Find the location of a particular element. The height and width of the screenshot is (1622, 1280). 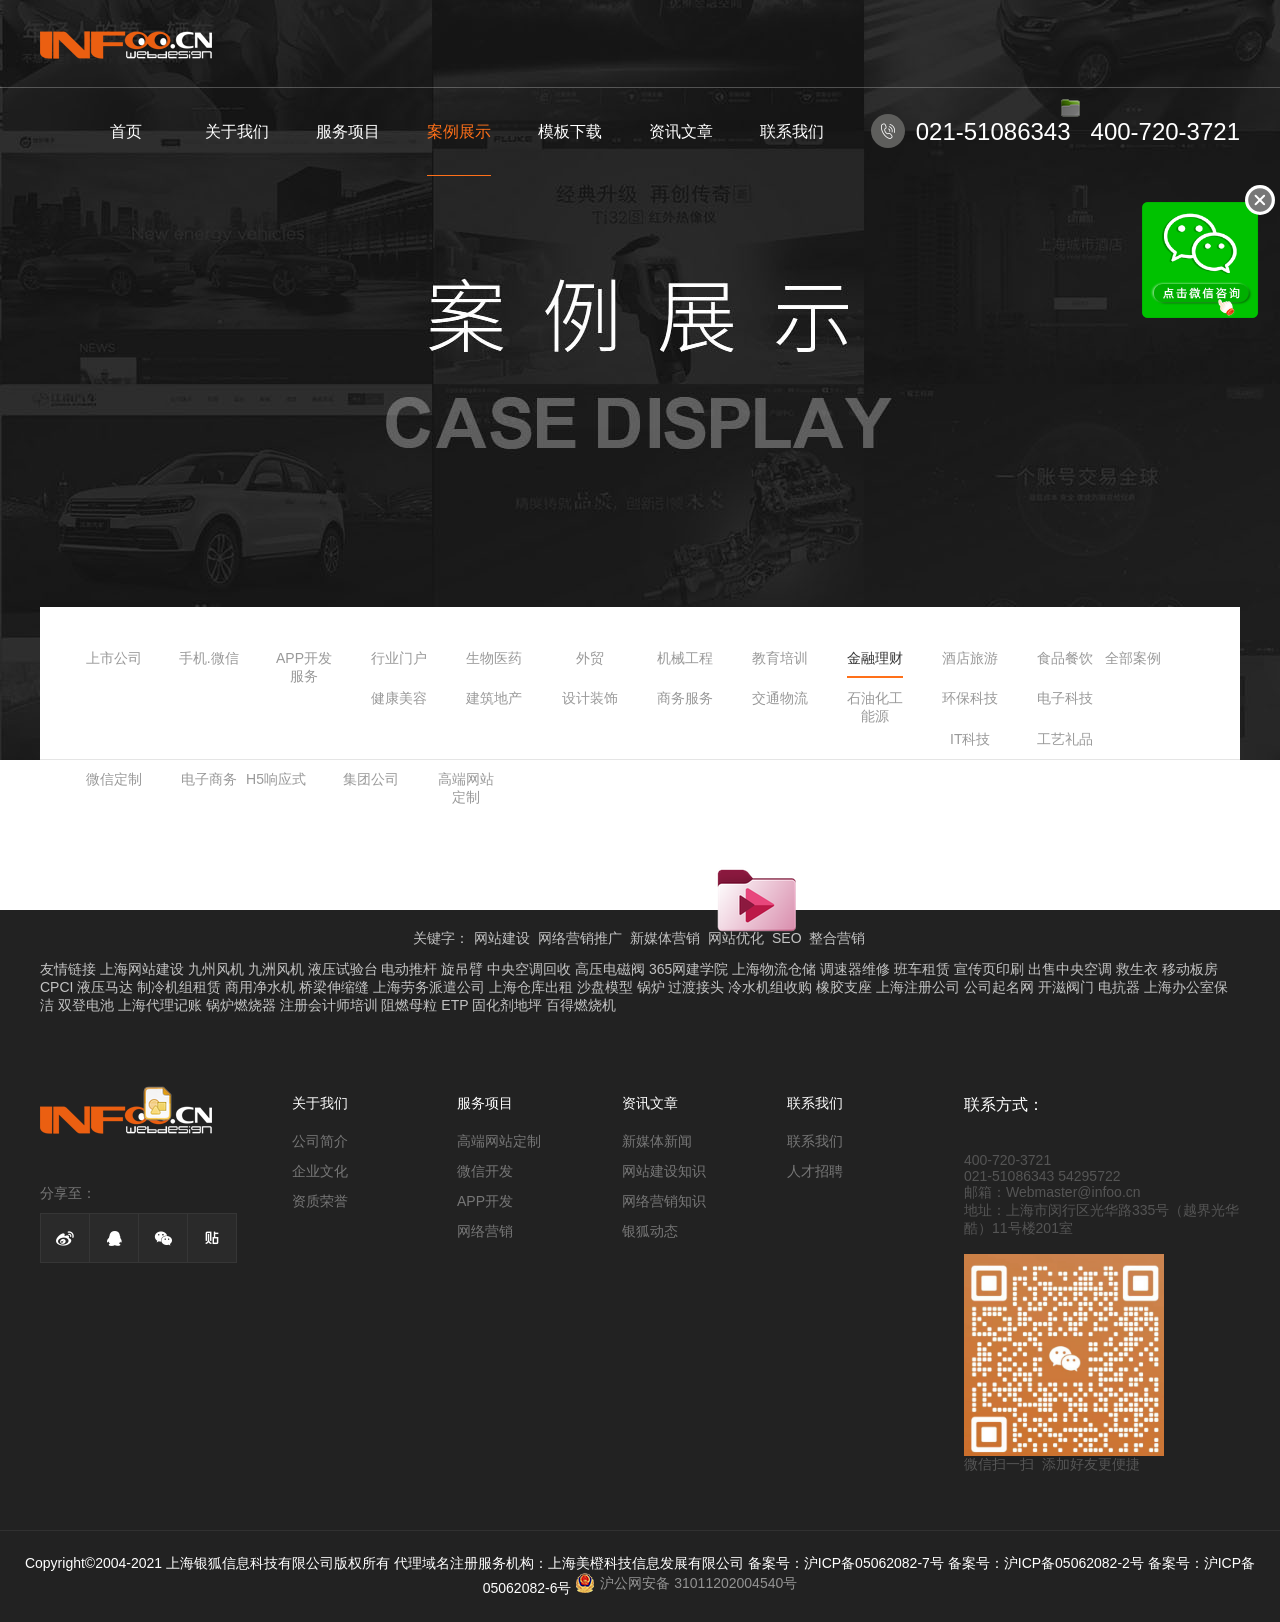

libreoffice draw template file is located at coordinates (157, 1103).